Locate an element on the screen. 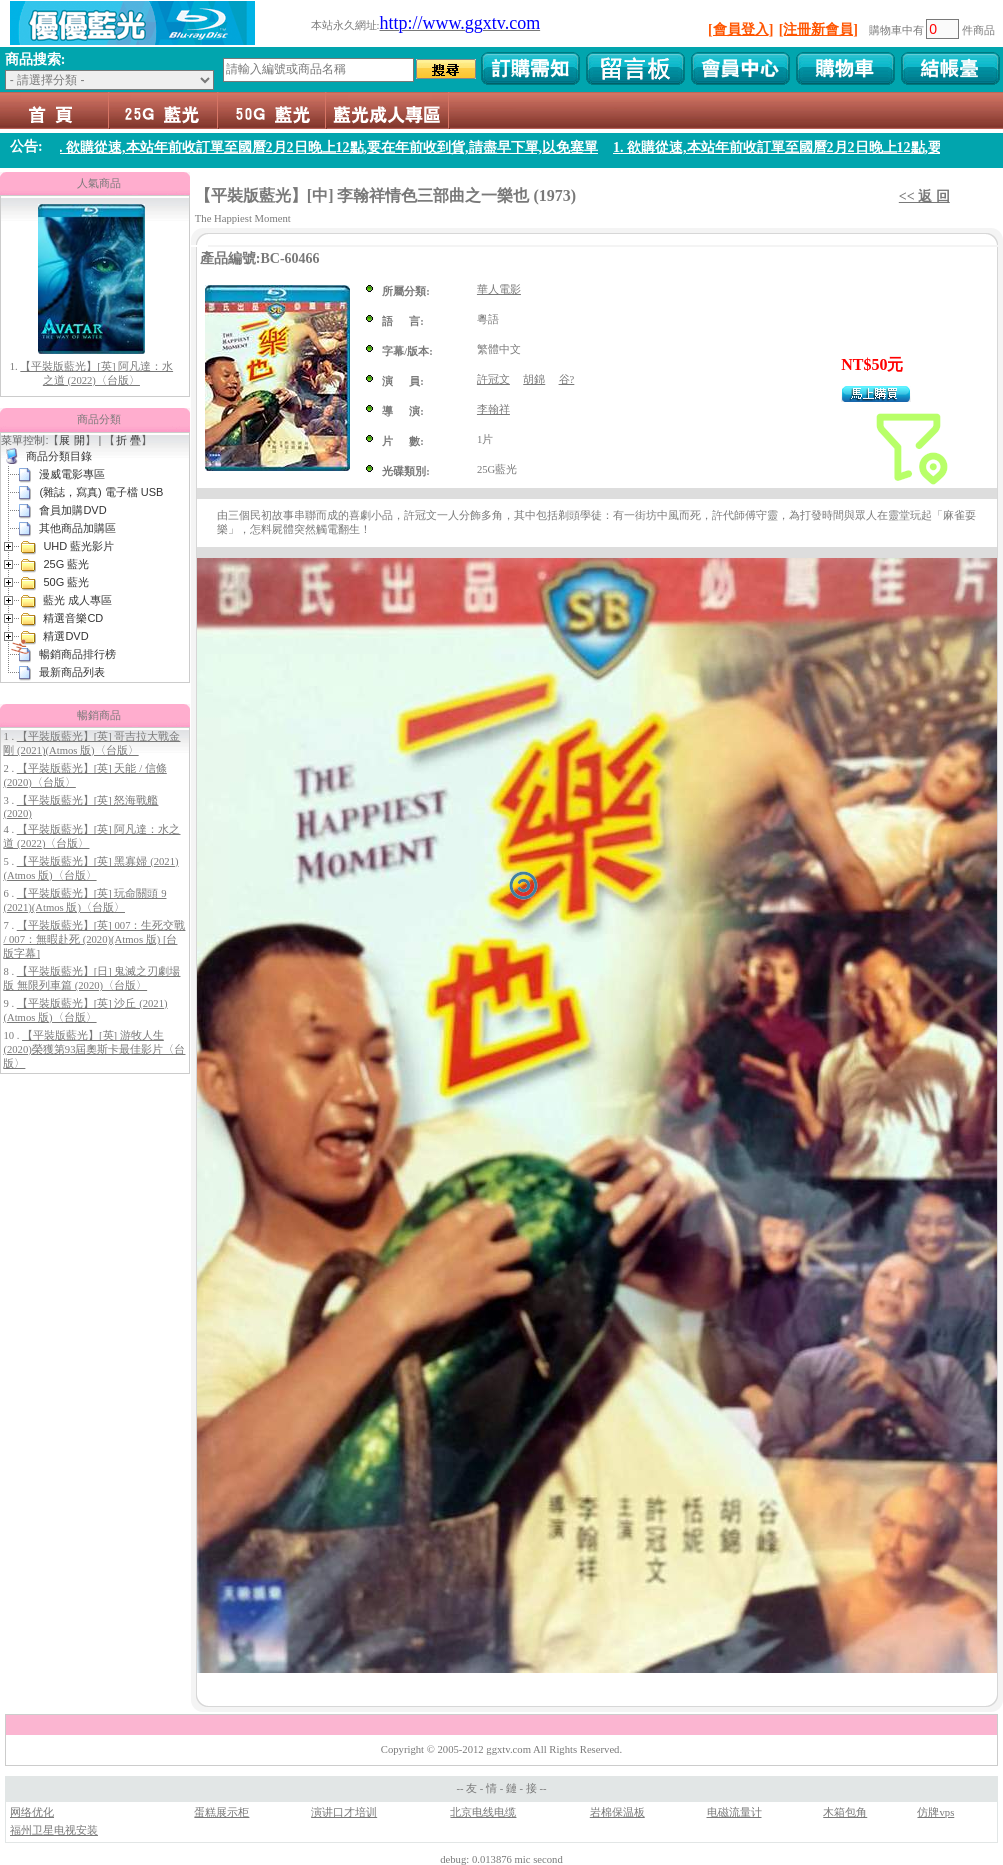 The width and height of the screenshot is (1003, 1865). pin or save current filter settings is located at coordinates (908, 445).